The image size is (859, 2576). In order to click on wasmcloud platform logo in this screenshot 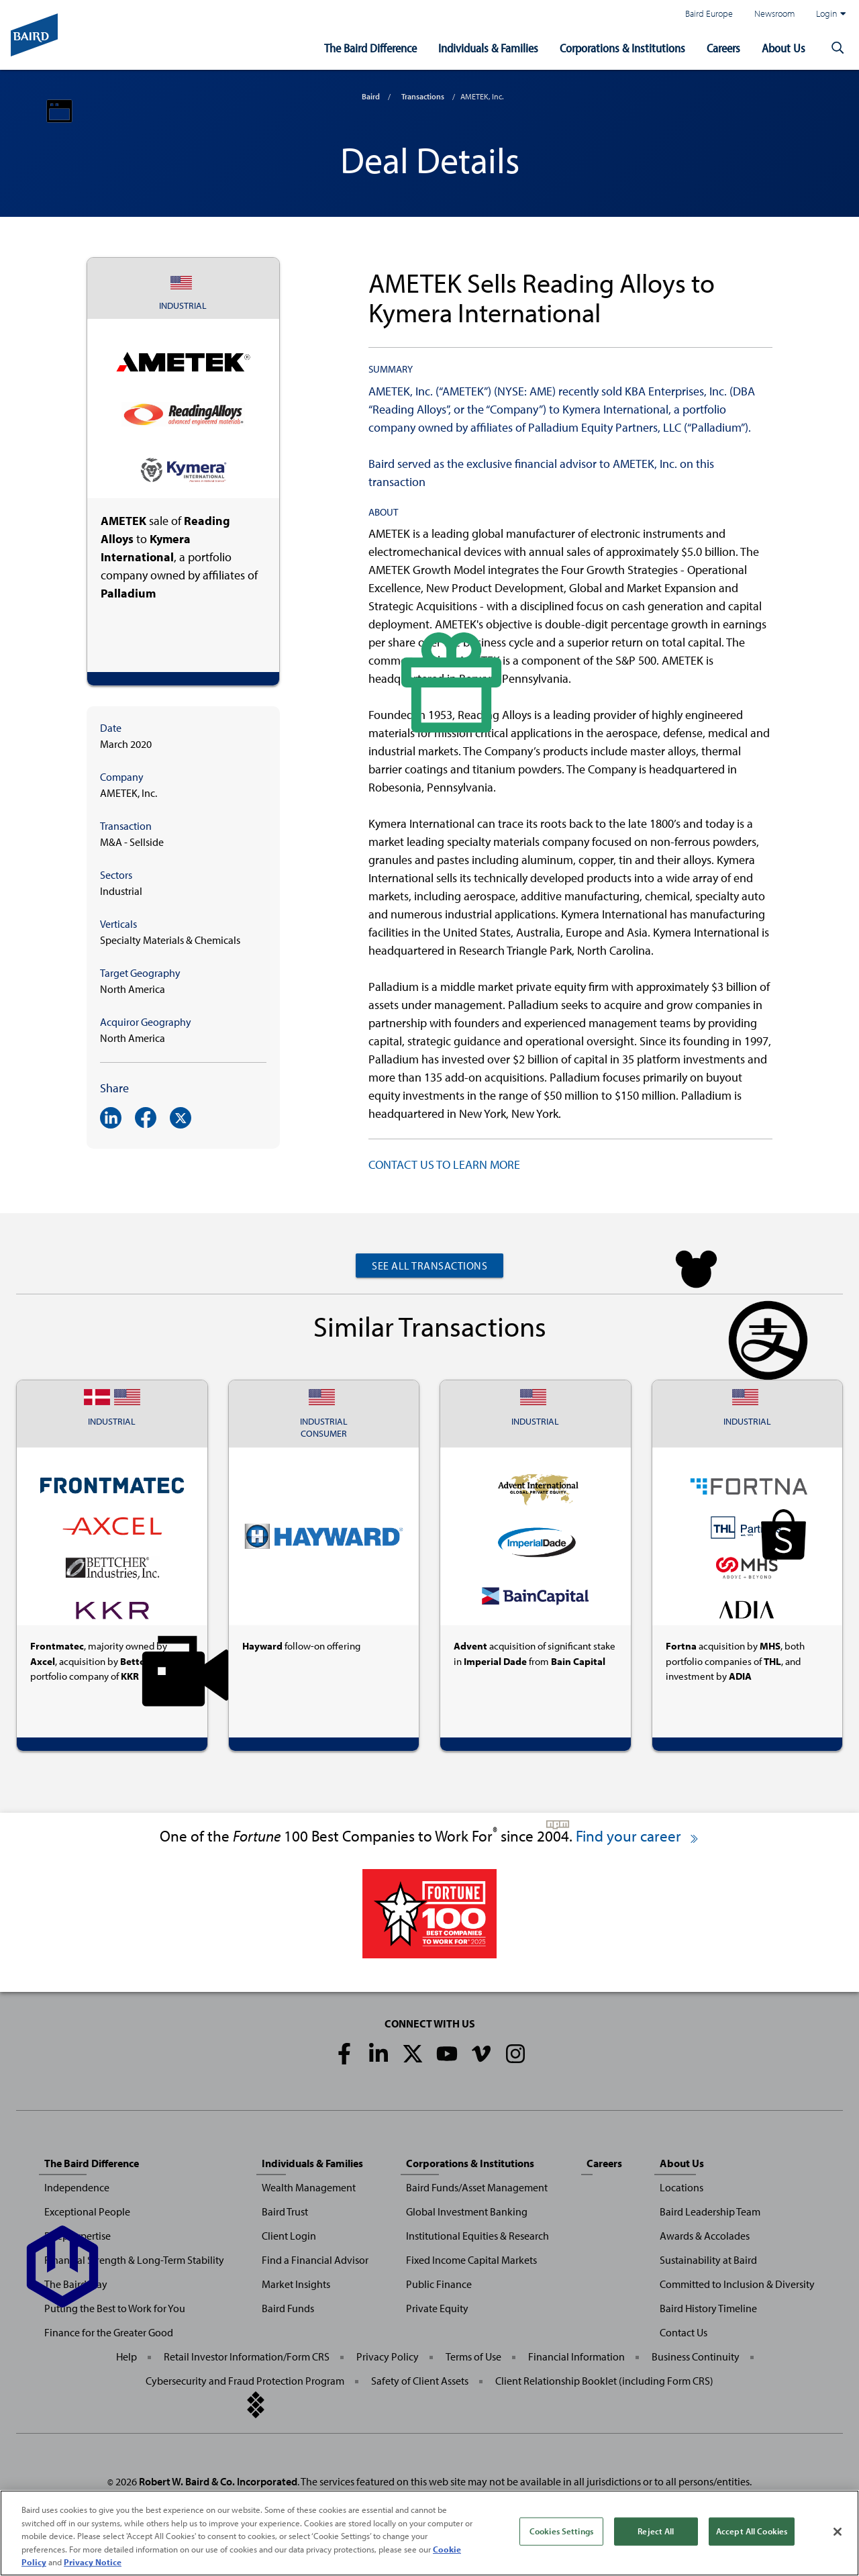, I will do `click(62, 2267)`.